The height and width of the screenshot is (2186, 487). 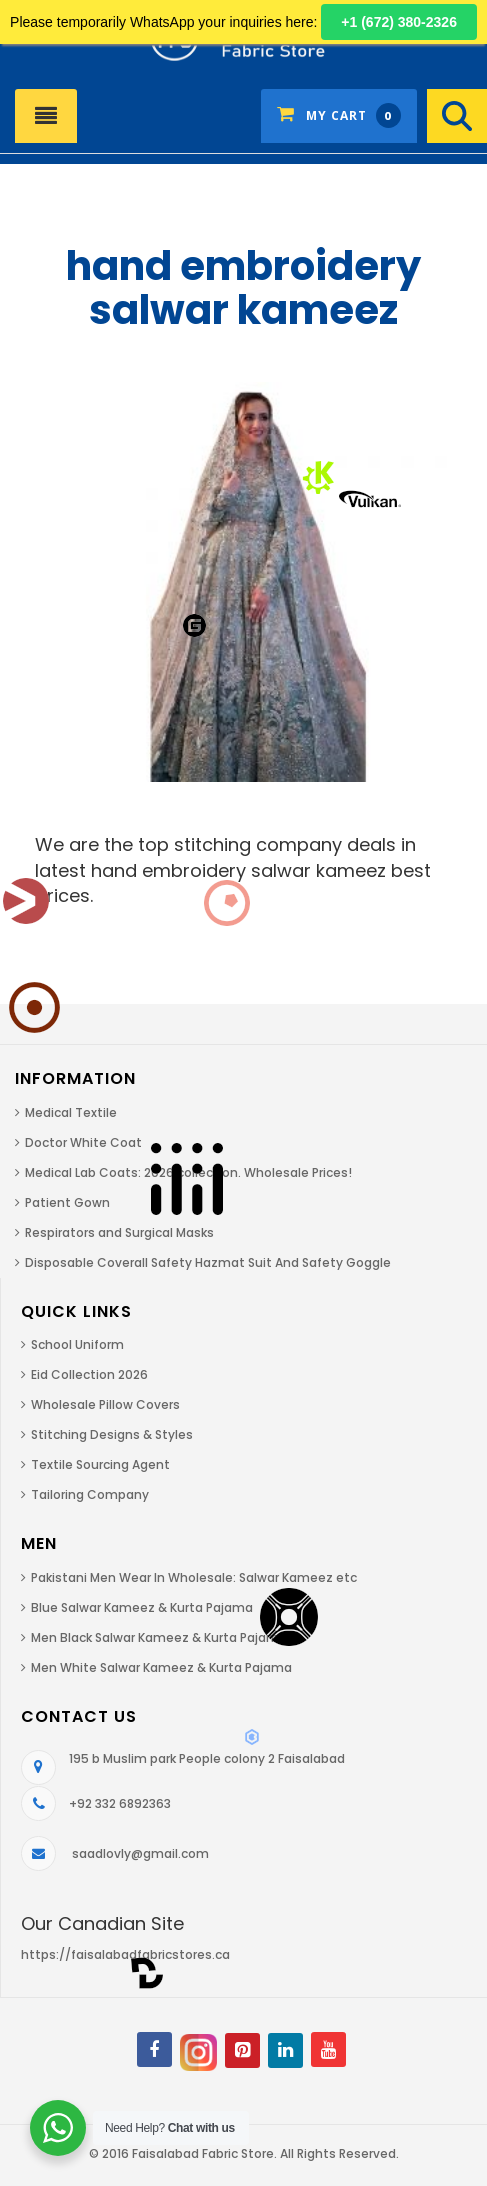 I want to click on plotly data visualization platform logo, so click(x=187, y=1179).